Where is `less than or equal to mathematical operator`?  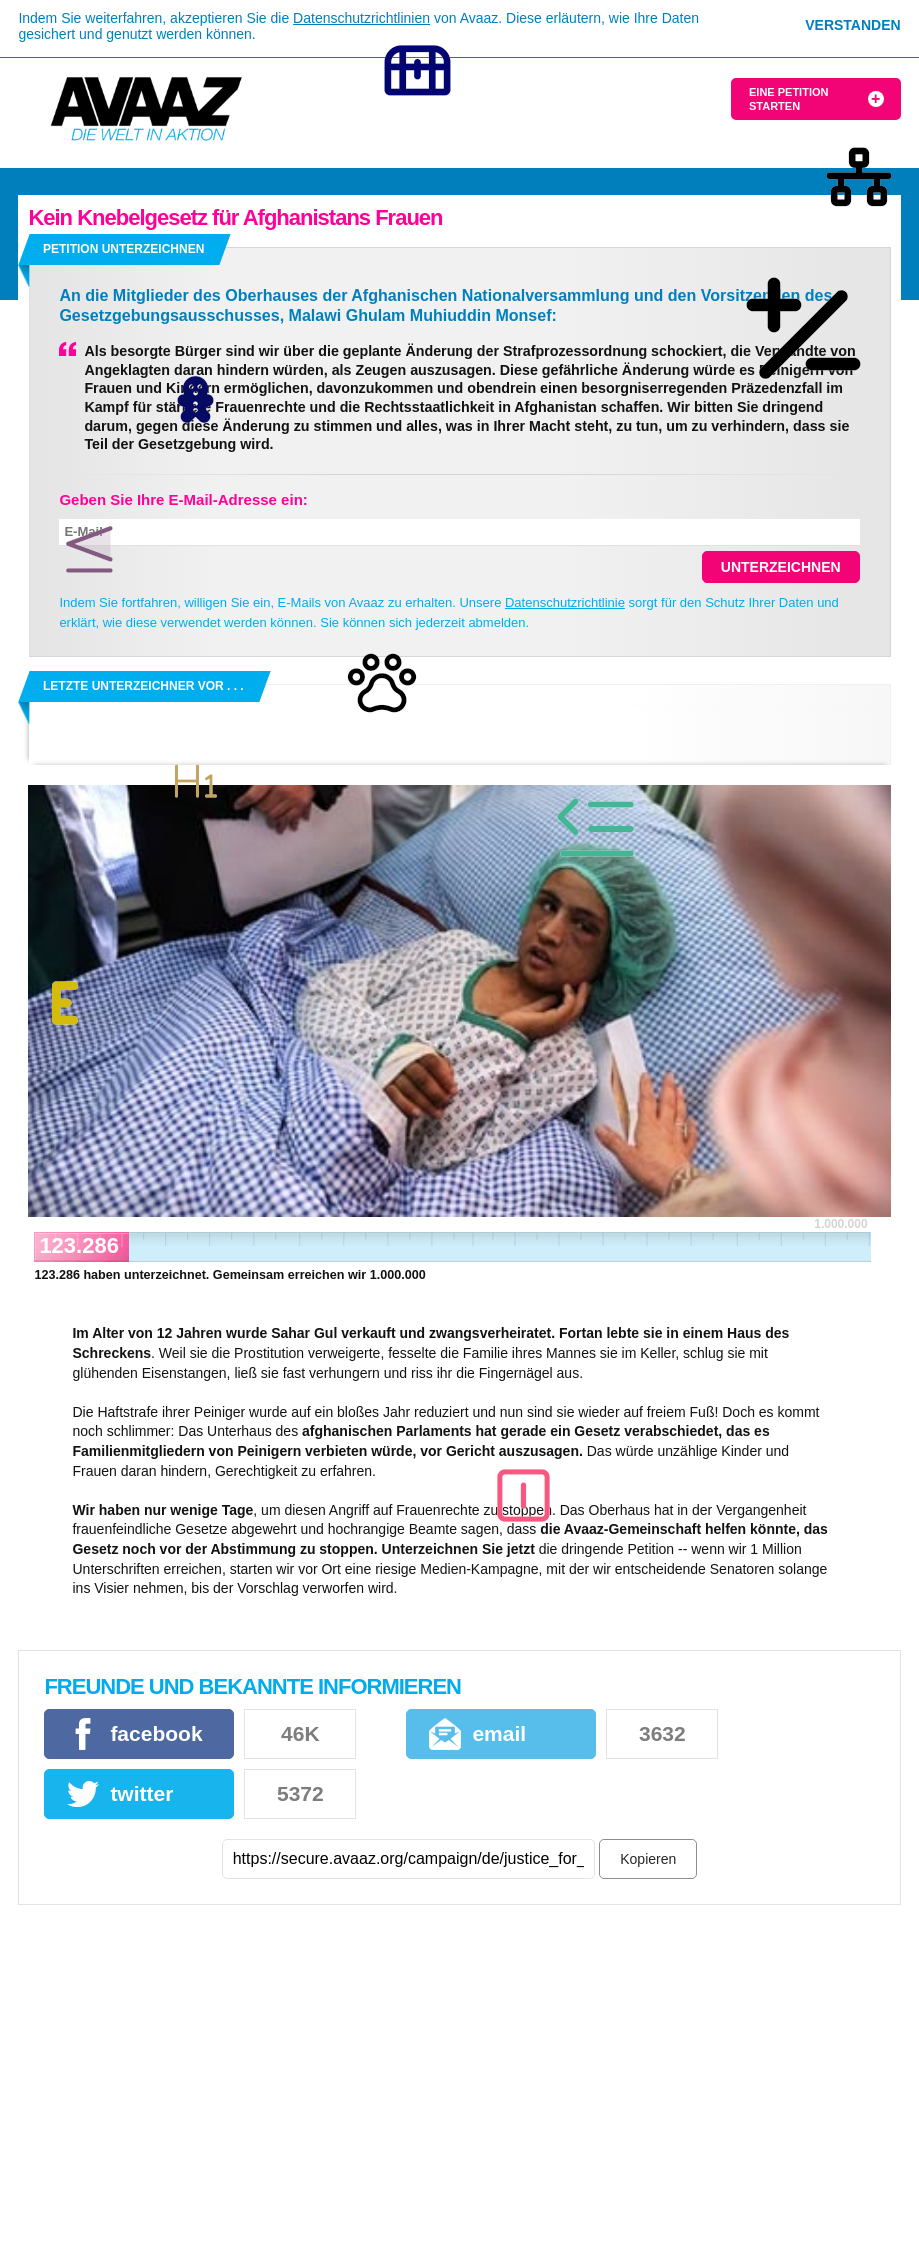 less than or equal to mathematical operator is located at coordinates (90, 550).